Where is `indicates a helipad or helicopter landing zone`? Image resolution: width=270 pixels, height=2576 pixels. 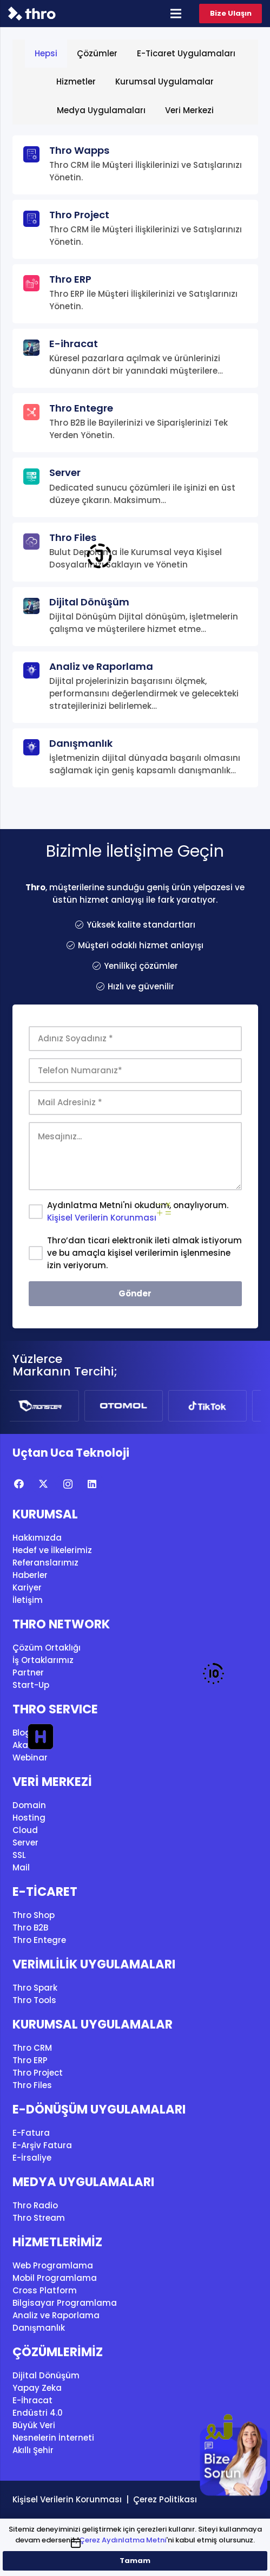 indicates a helipad or helicopter landing zone is located at coordinates (41, 1737).